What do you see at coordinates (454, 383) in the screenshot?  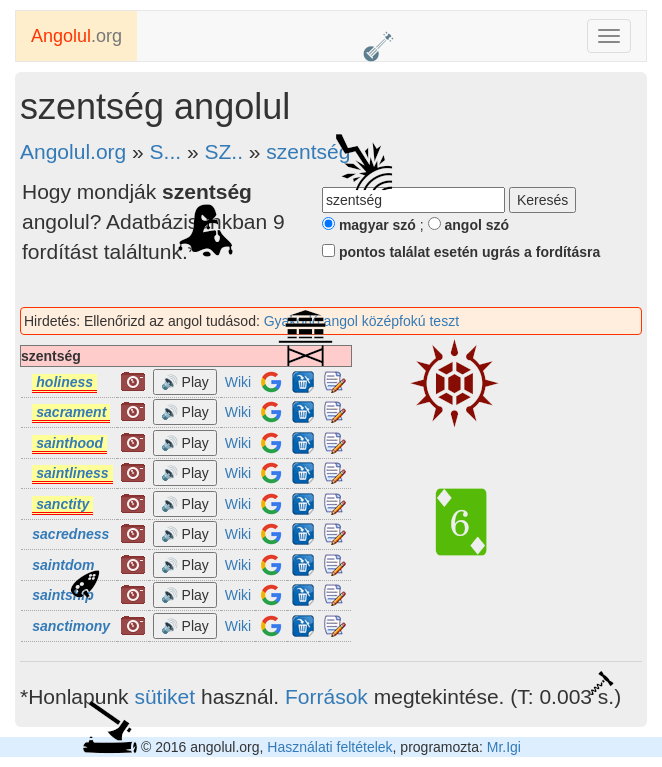 I see `indicates a rare or legendary item` at bounding box center [454, 383].